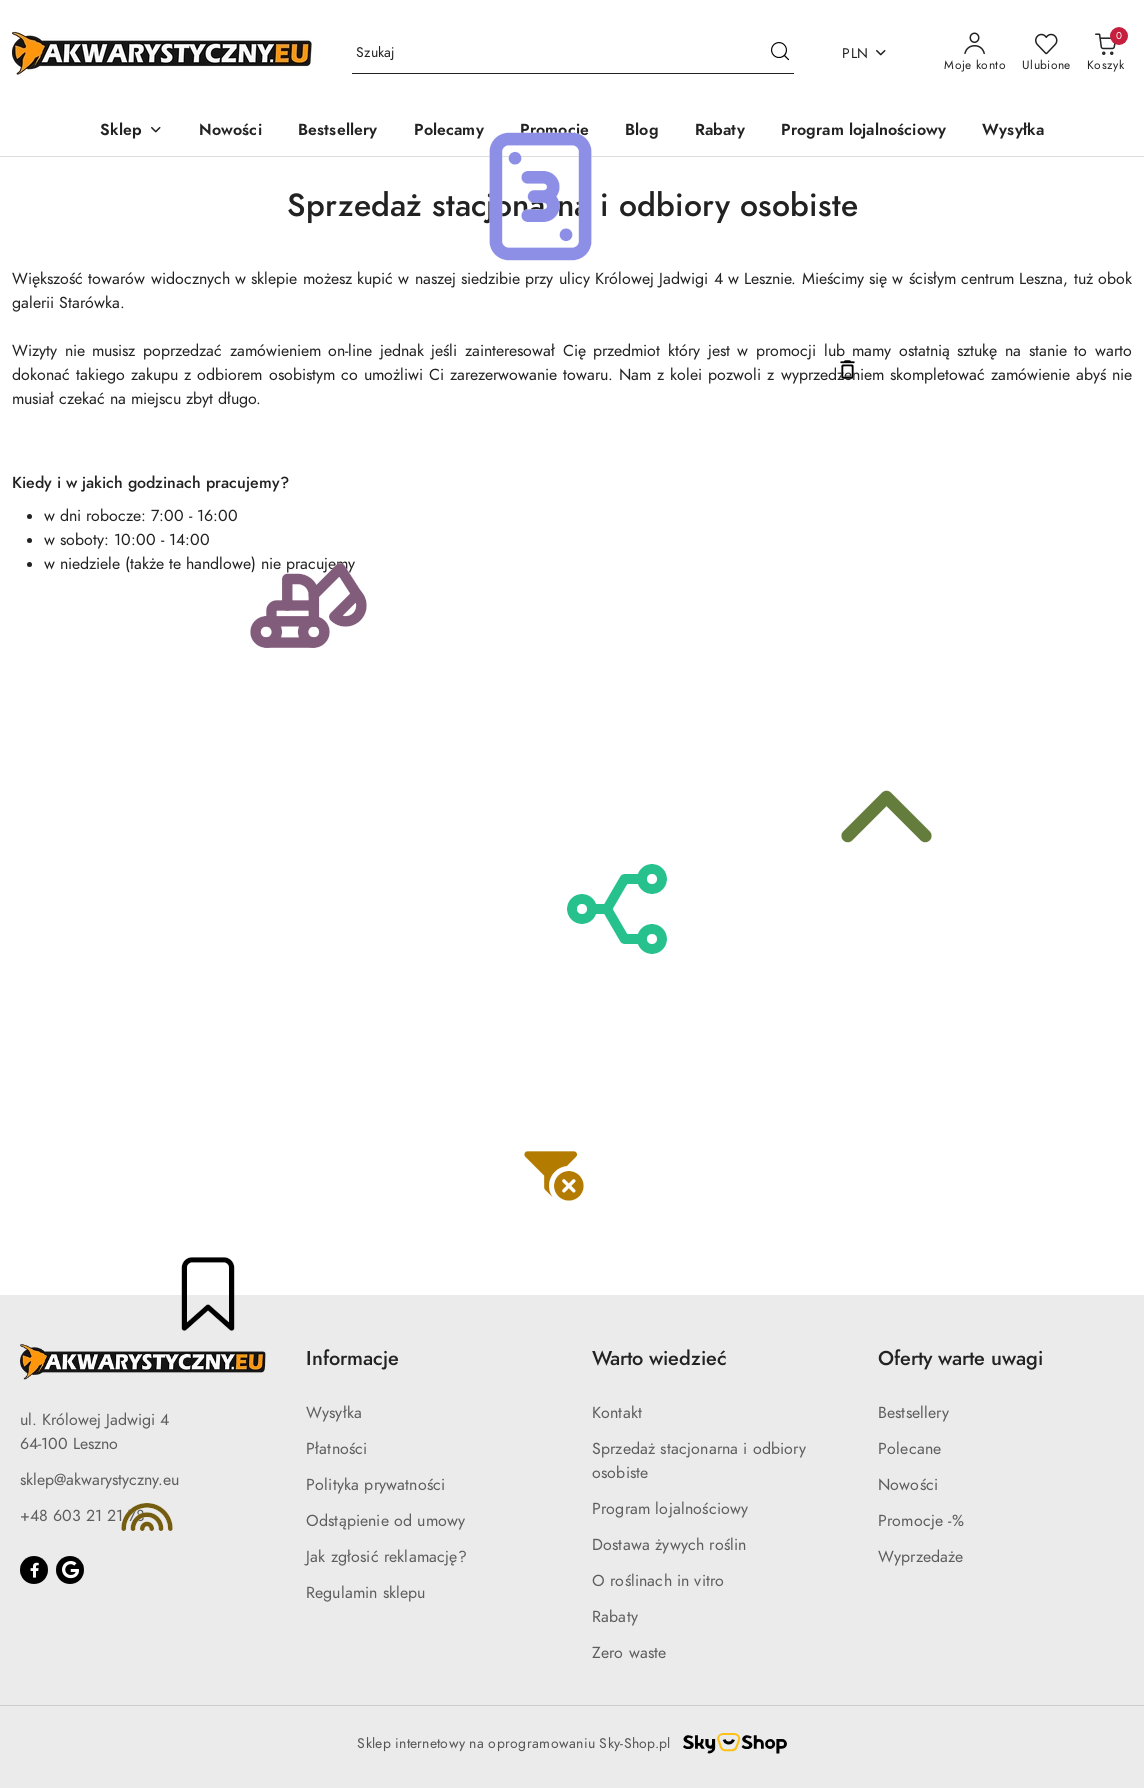  What do you see at coordinates (147, 1517) in the screenshot?
I see `indicates pride or LGBTQ+ related content` at bounding box center [147, 1517].